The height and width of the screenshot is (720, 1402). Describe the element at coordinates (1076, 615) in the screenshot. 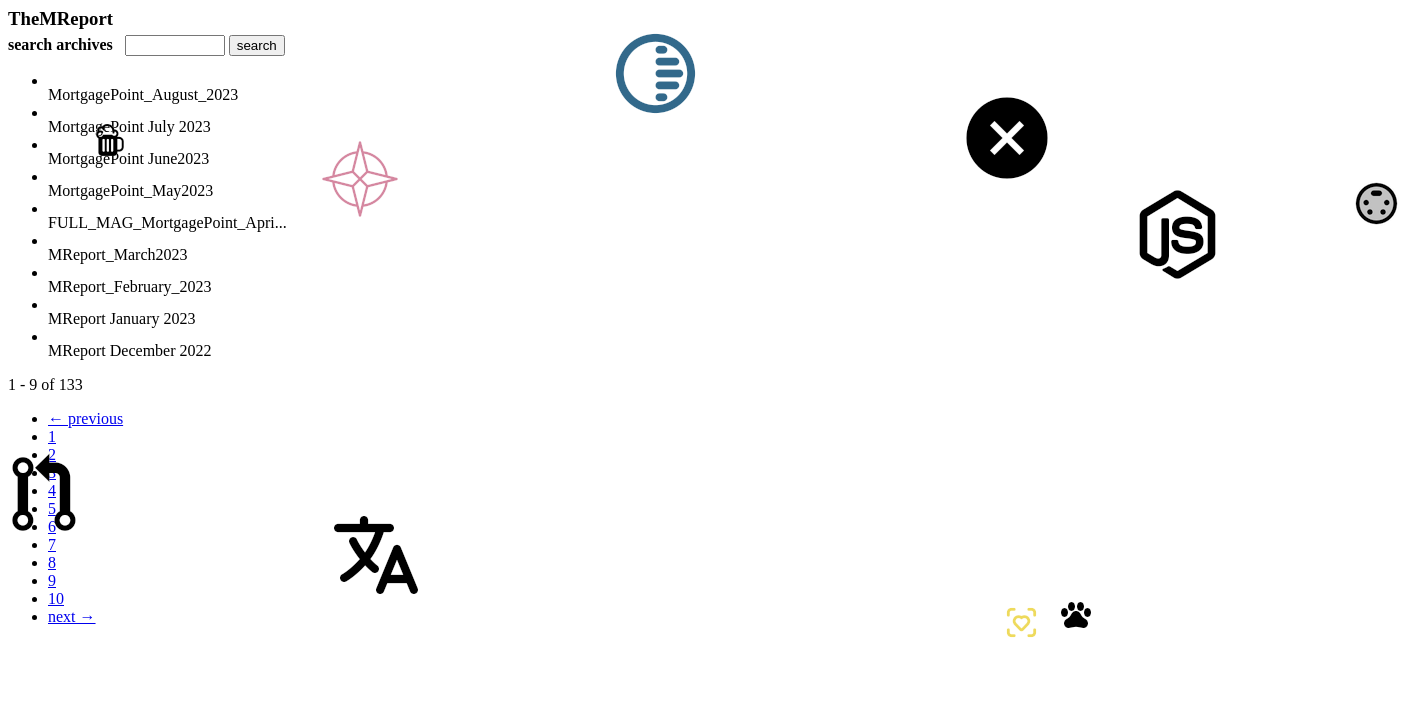

I see `access pet-related features or settings` at that location.